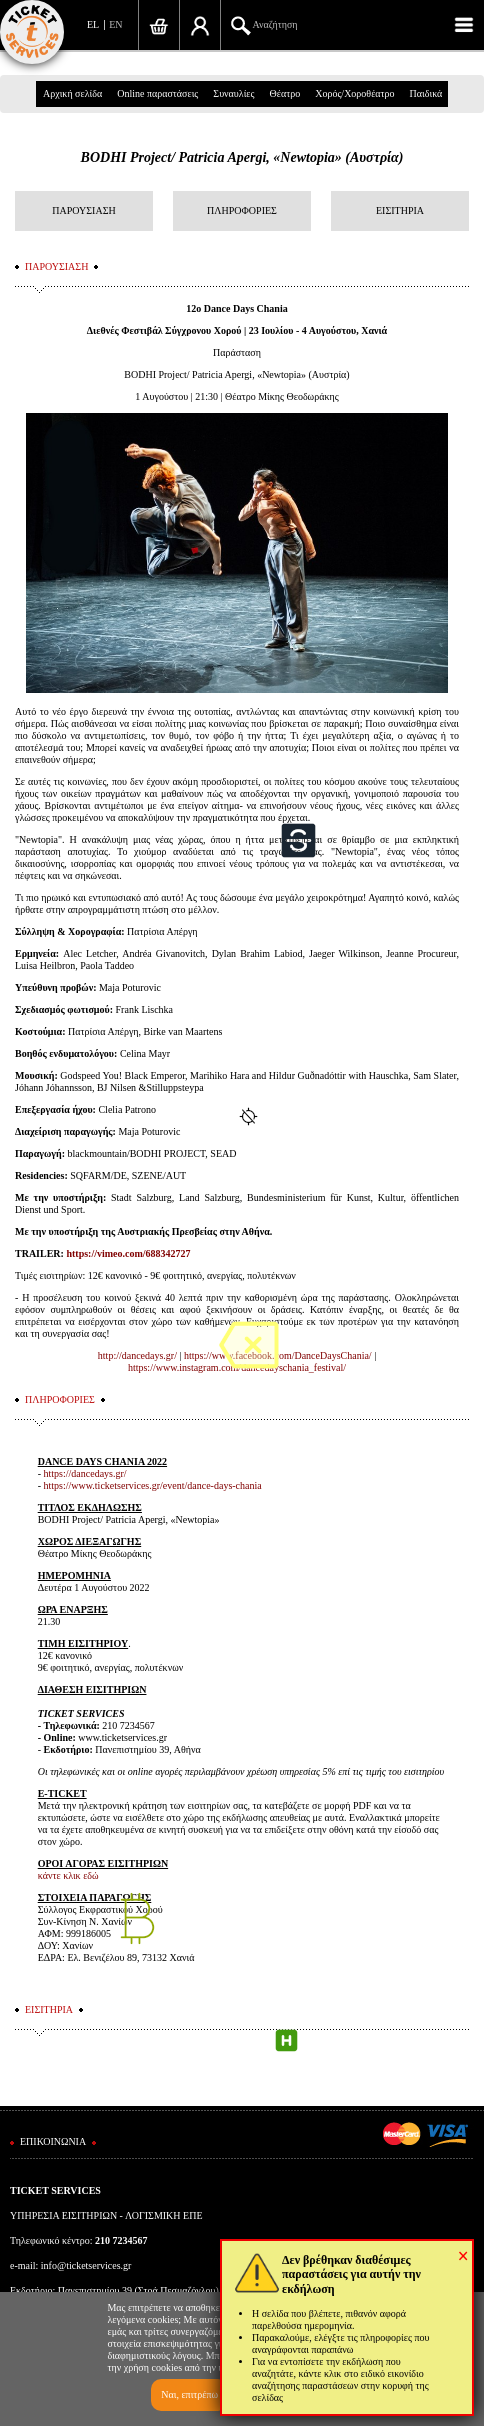  I want to click on delete the previous character, so click(251, 1345).